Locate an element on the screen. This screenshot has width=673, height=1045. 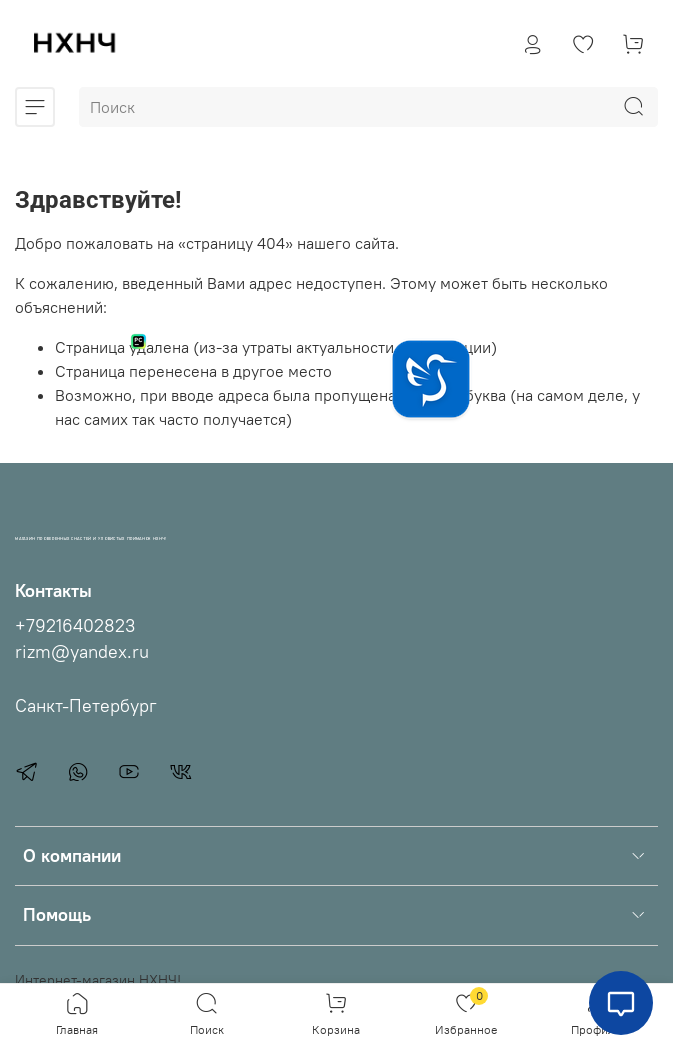
open PyCharm IDE is located at coordinates (138, 341).